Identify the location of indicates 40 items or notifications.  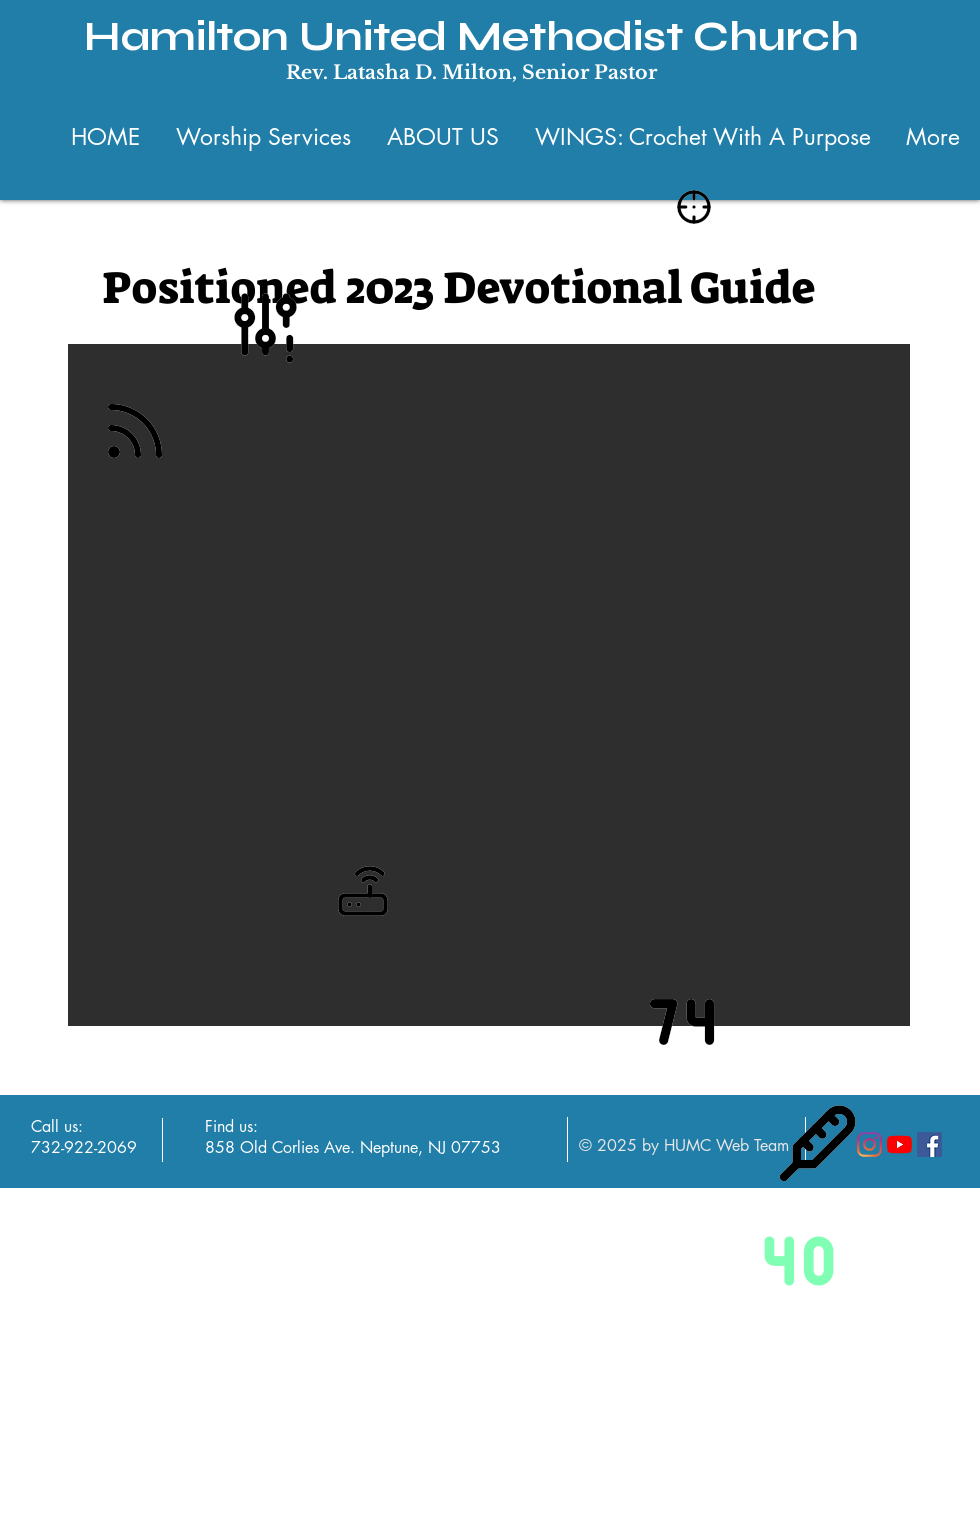
(799, 1261).